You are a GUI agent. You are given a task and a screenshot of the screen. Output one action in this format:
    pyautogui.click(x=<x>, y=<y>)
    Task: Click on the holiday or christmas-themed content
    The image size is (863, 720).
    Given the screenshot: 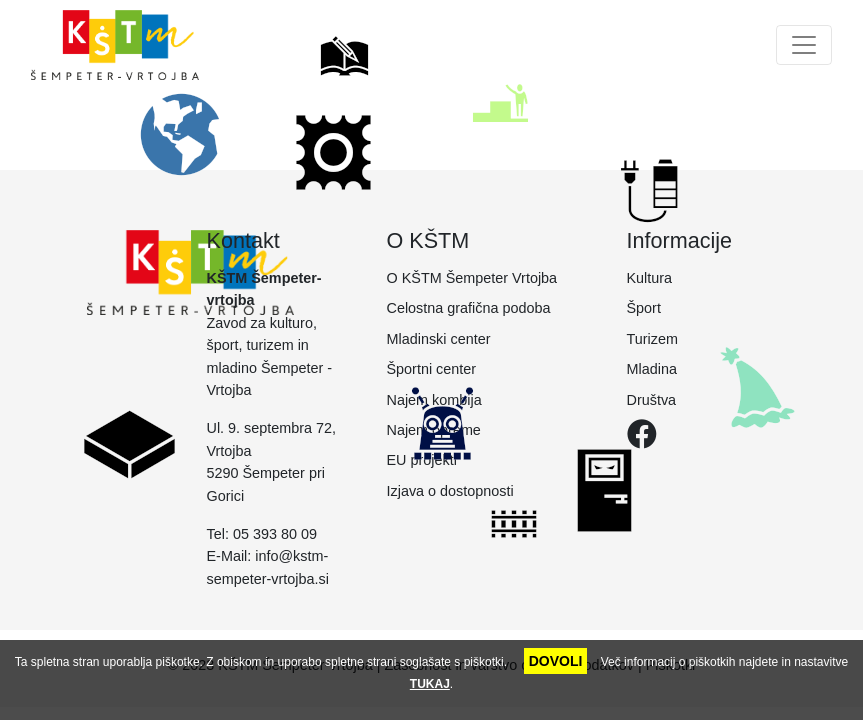 What is the action you would take?
    pyautogui.click(x=757, y=387)
    